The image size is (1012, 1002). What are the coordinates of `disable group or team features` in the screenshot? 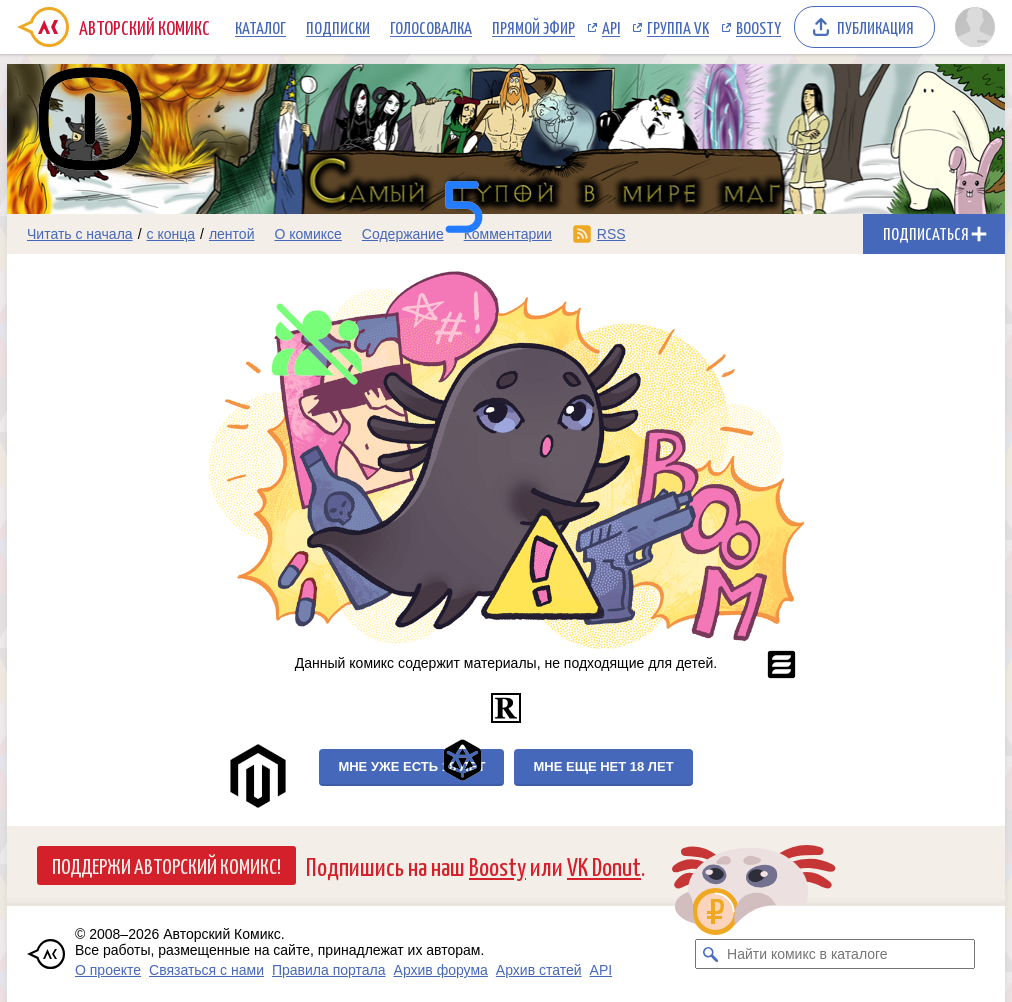 It's located at (317, 344).